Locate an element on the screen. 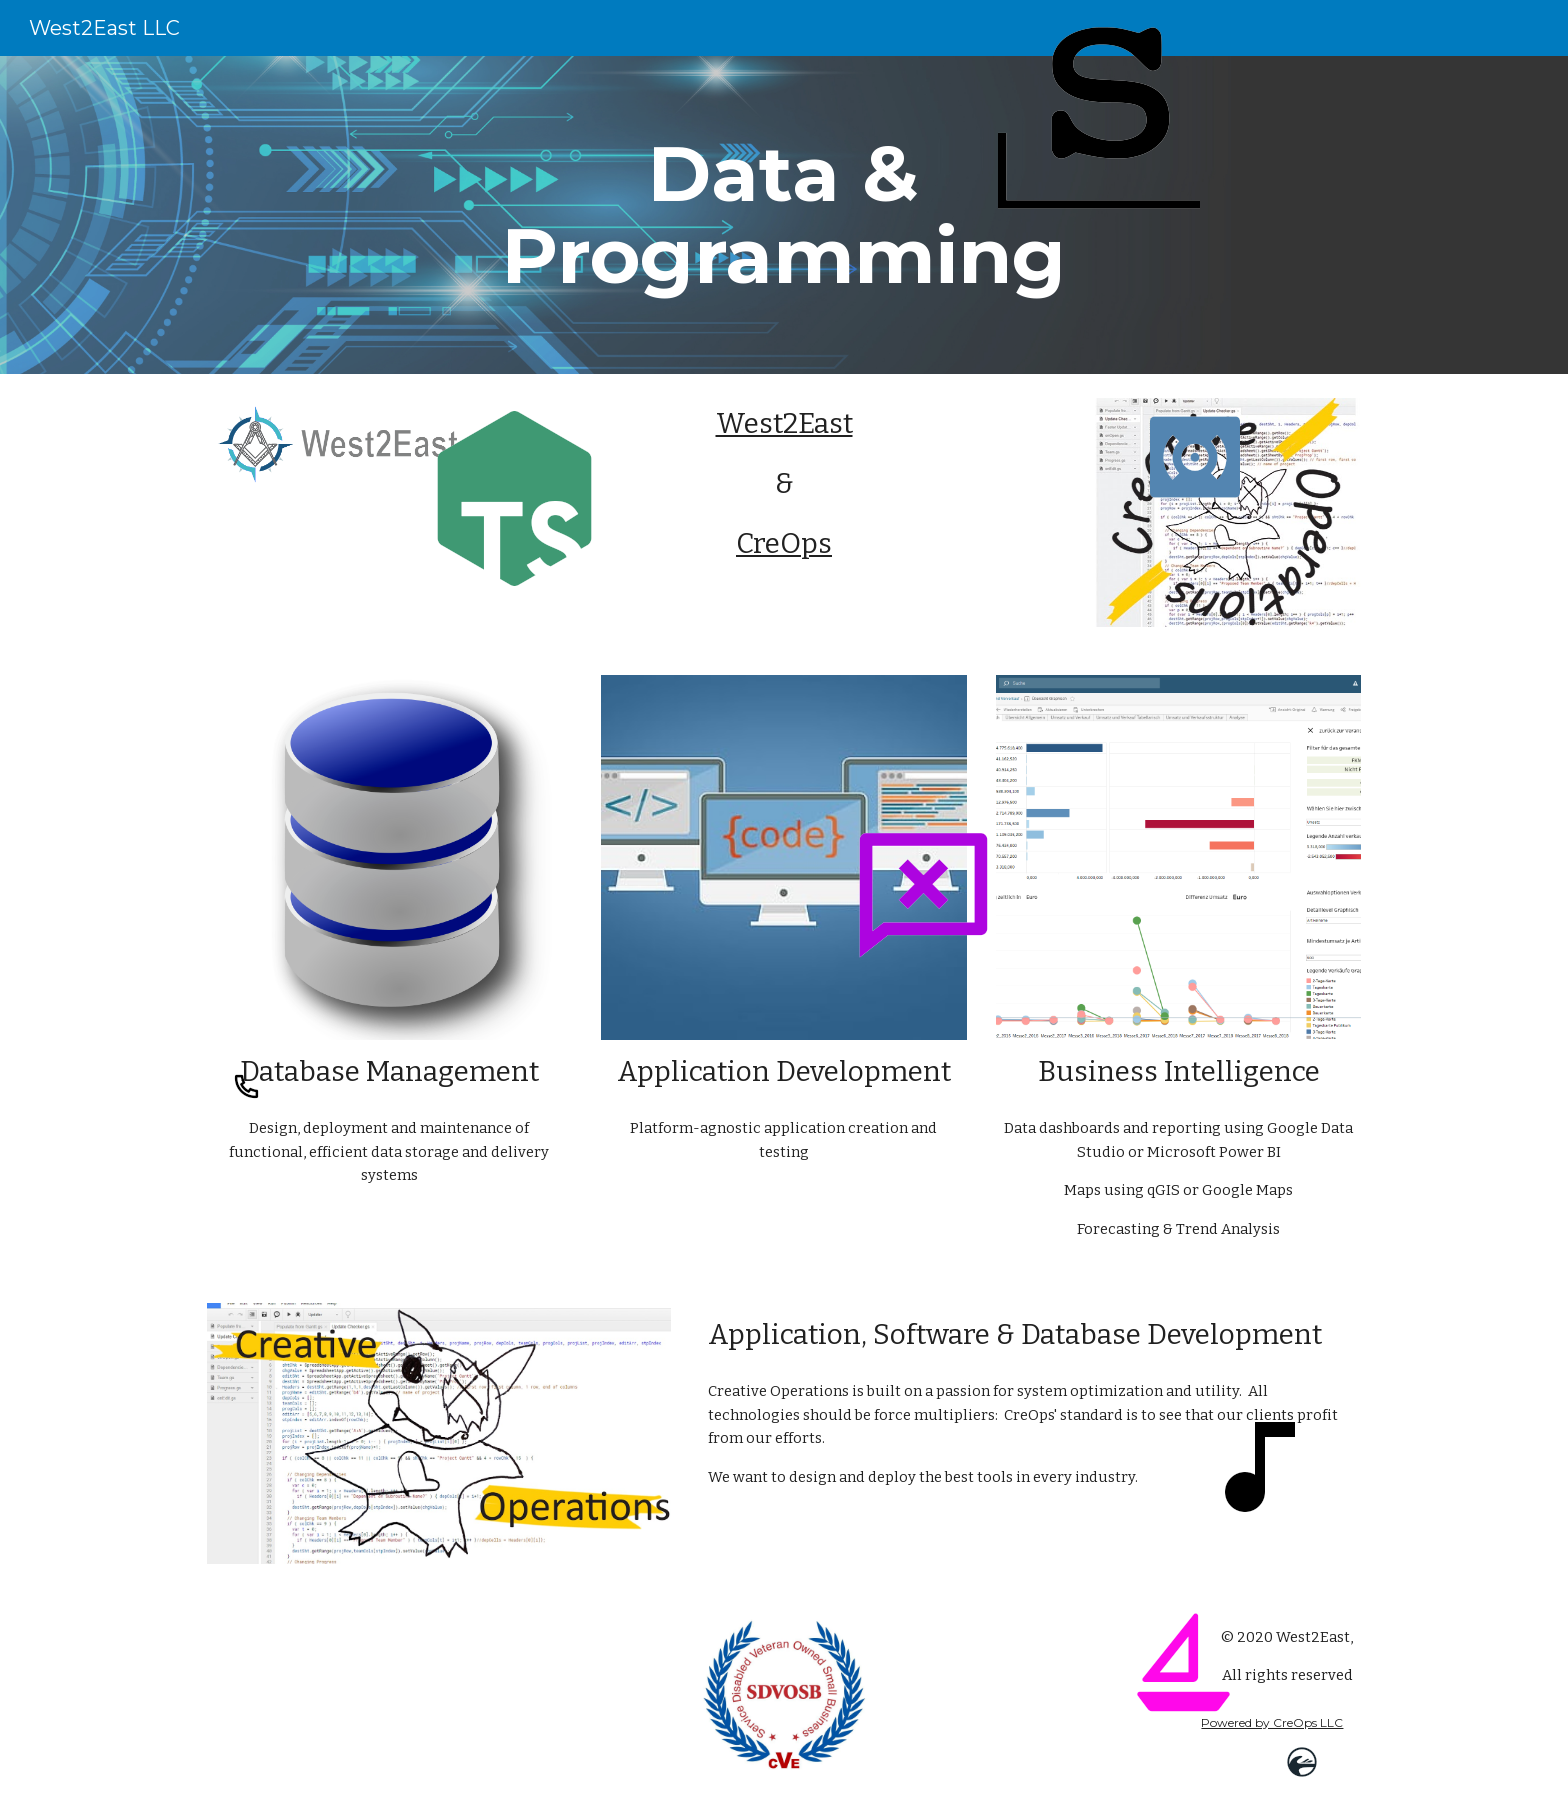 The height and width of the screenshot is (1803, 1568). enable surround sound audio is located at coordinates (1195, 457).